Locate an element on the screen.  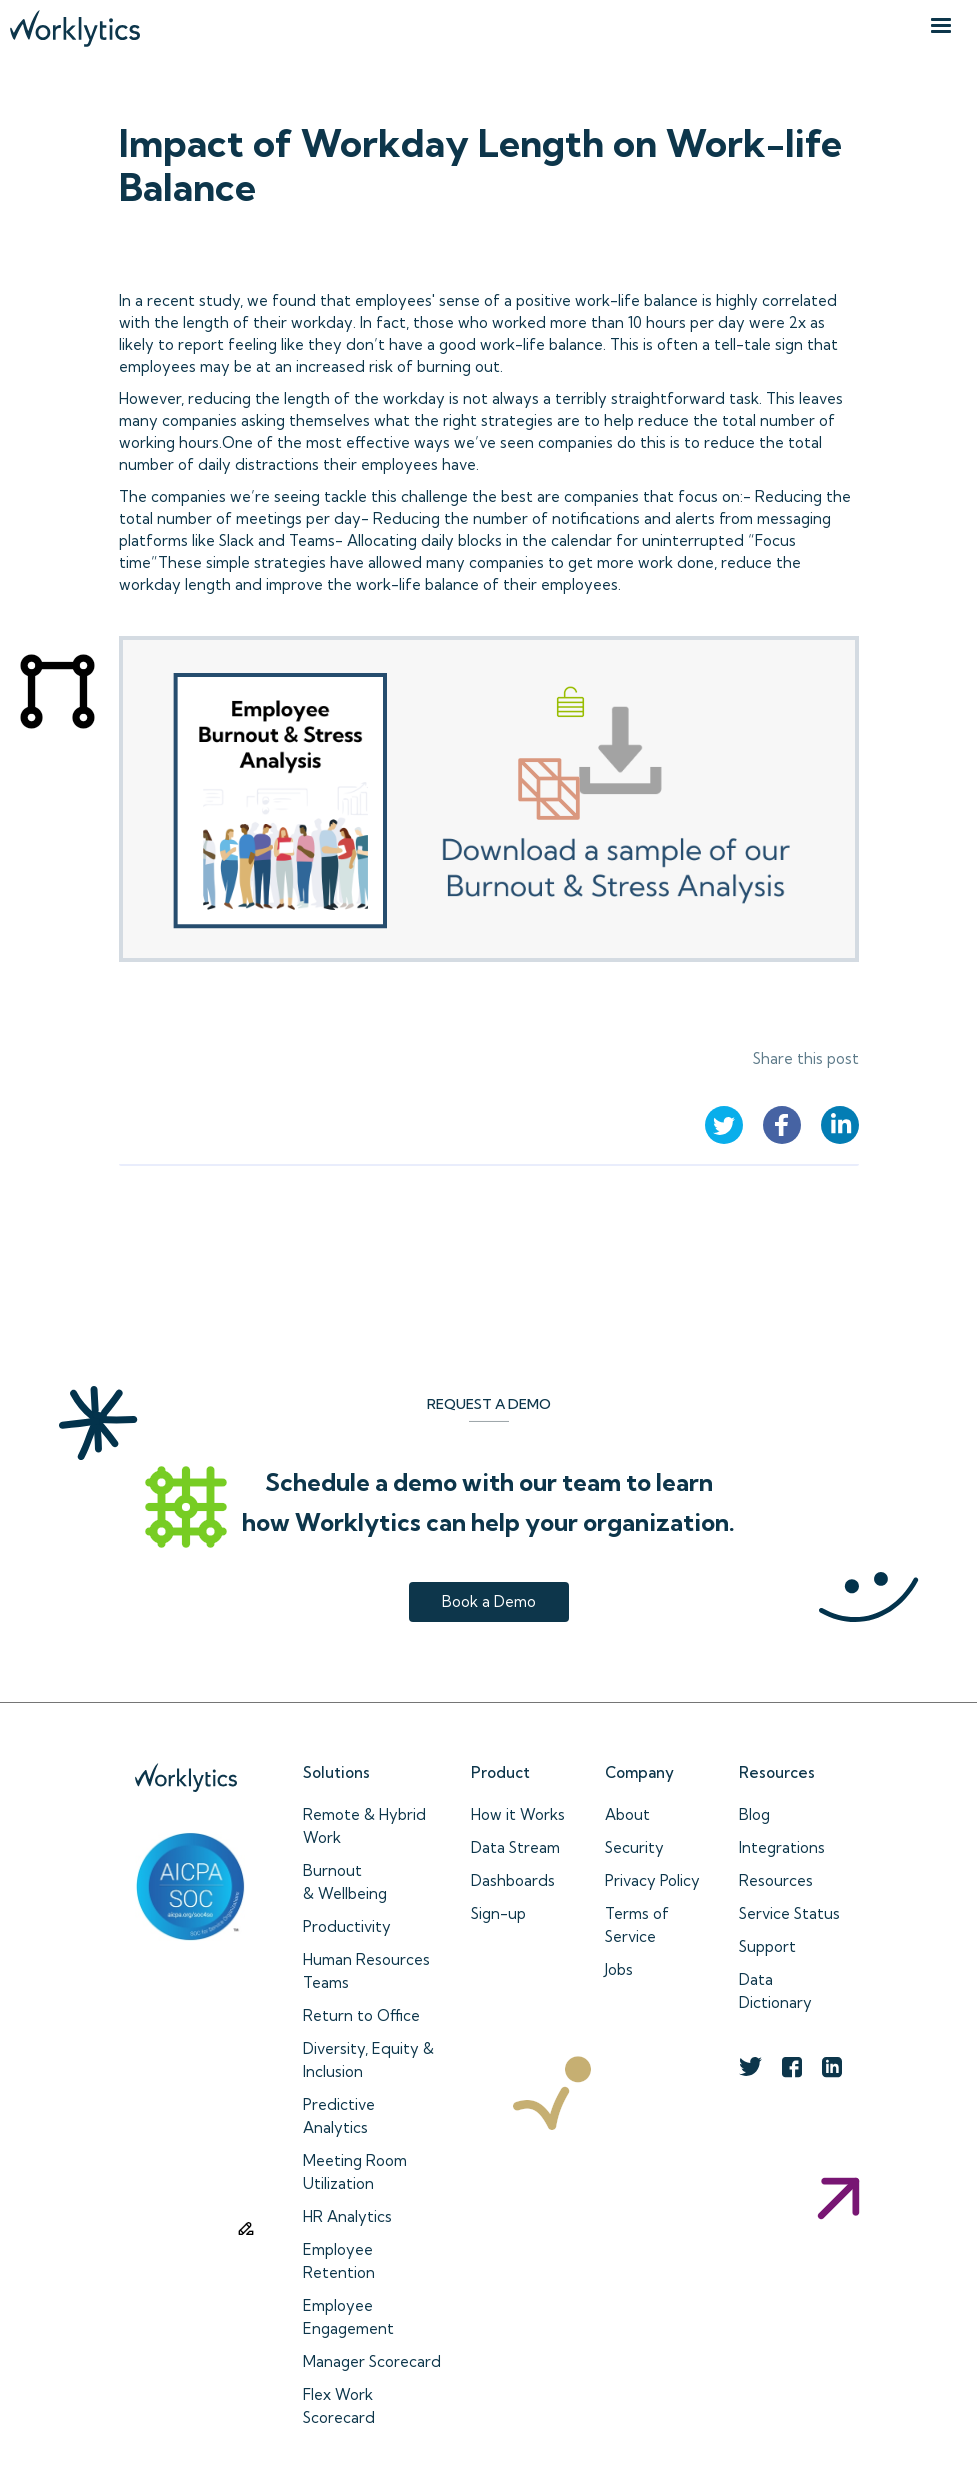
highlight or mark selected text is located at coordinates (246, 2229).